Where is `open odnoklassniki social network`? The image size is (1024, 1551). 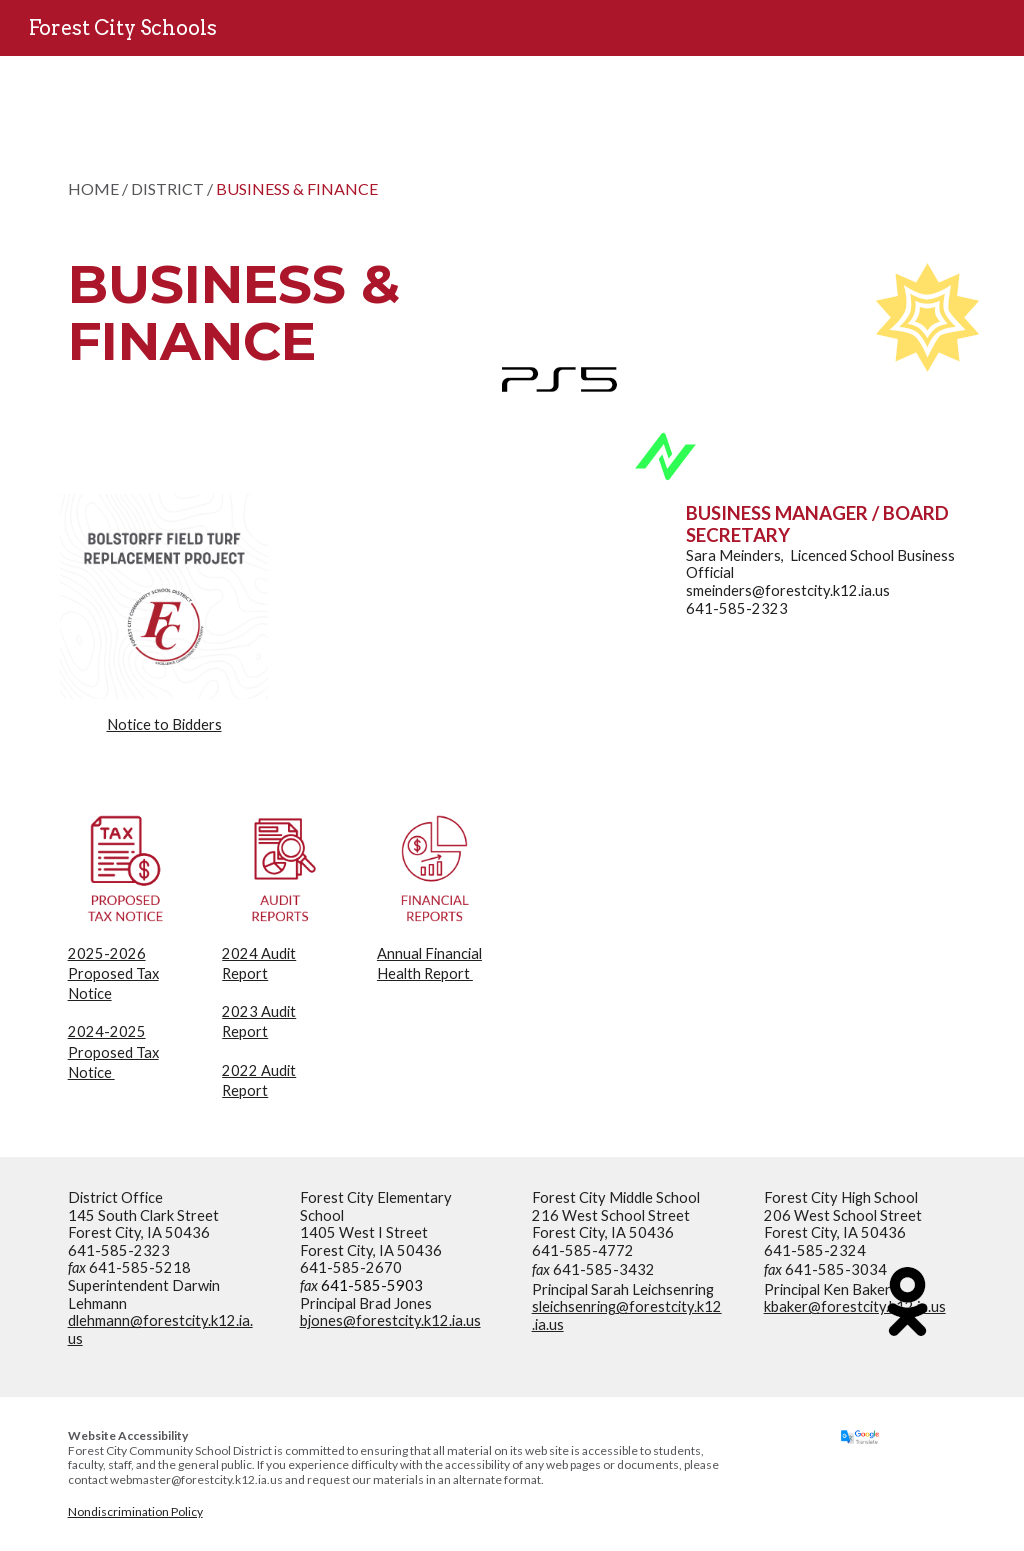
open odnoklassniki social network is located at coordinates (907, 1301).